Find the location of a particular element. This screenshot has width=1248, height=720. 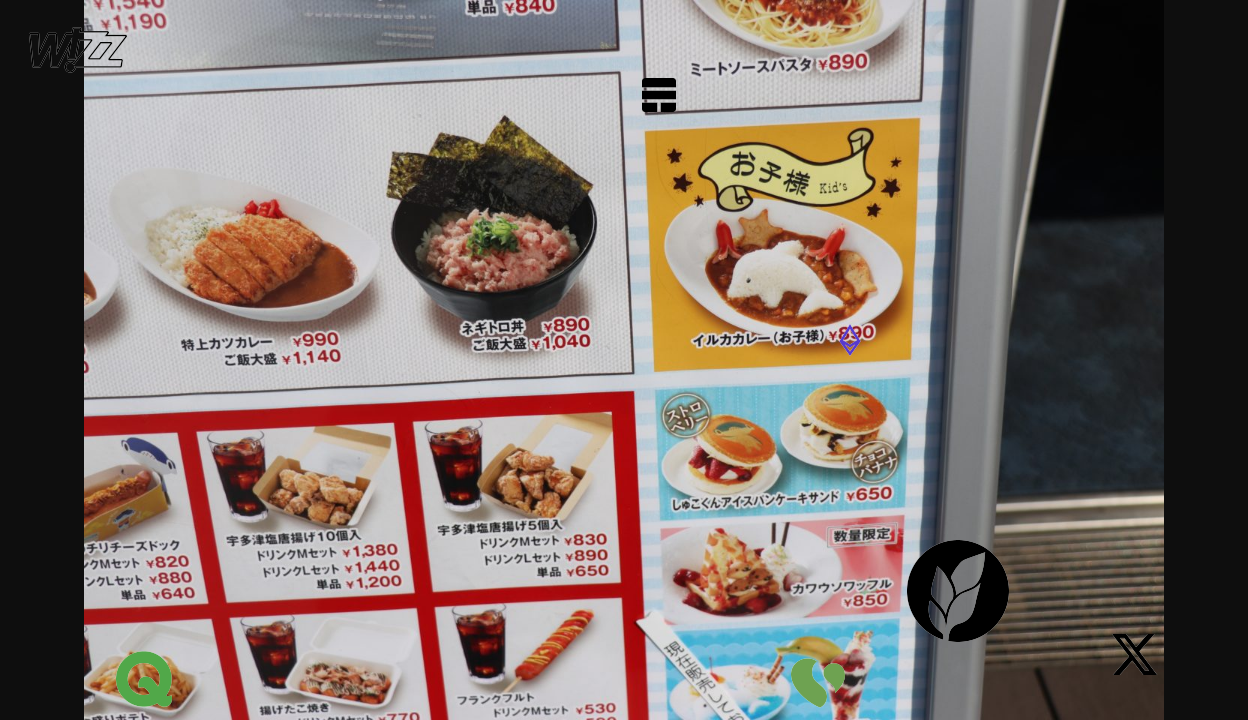

visit the Wizz Air website or app is located at coordinates (78, 50).